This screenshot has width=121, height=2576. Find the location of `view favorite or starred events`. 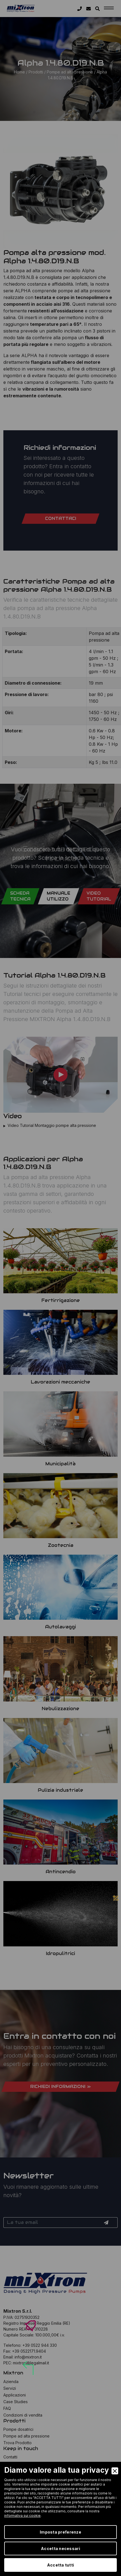

view favorite or starred events is located at coordinates (82, 1059).